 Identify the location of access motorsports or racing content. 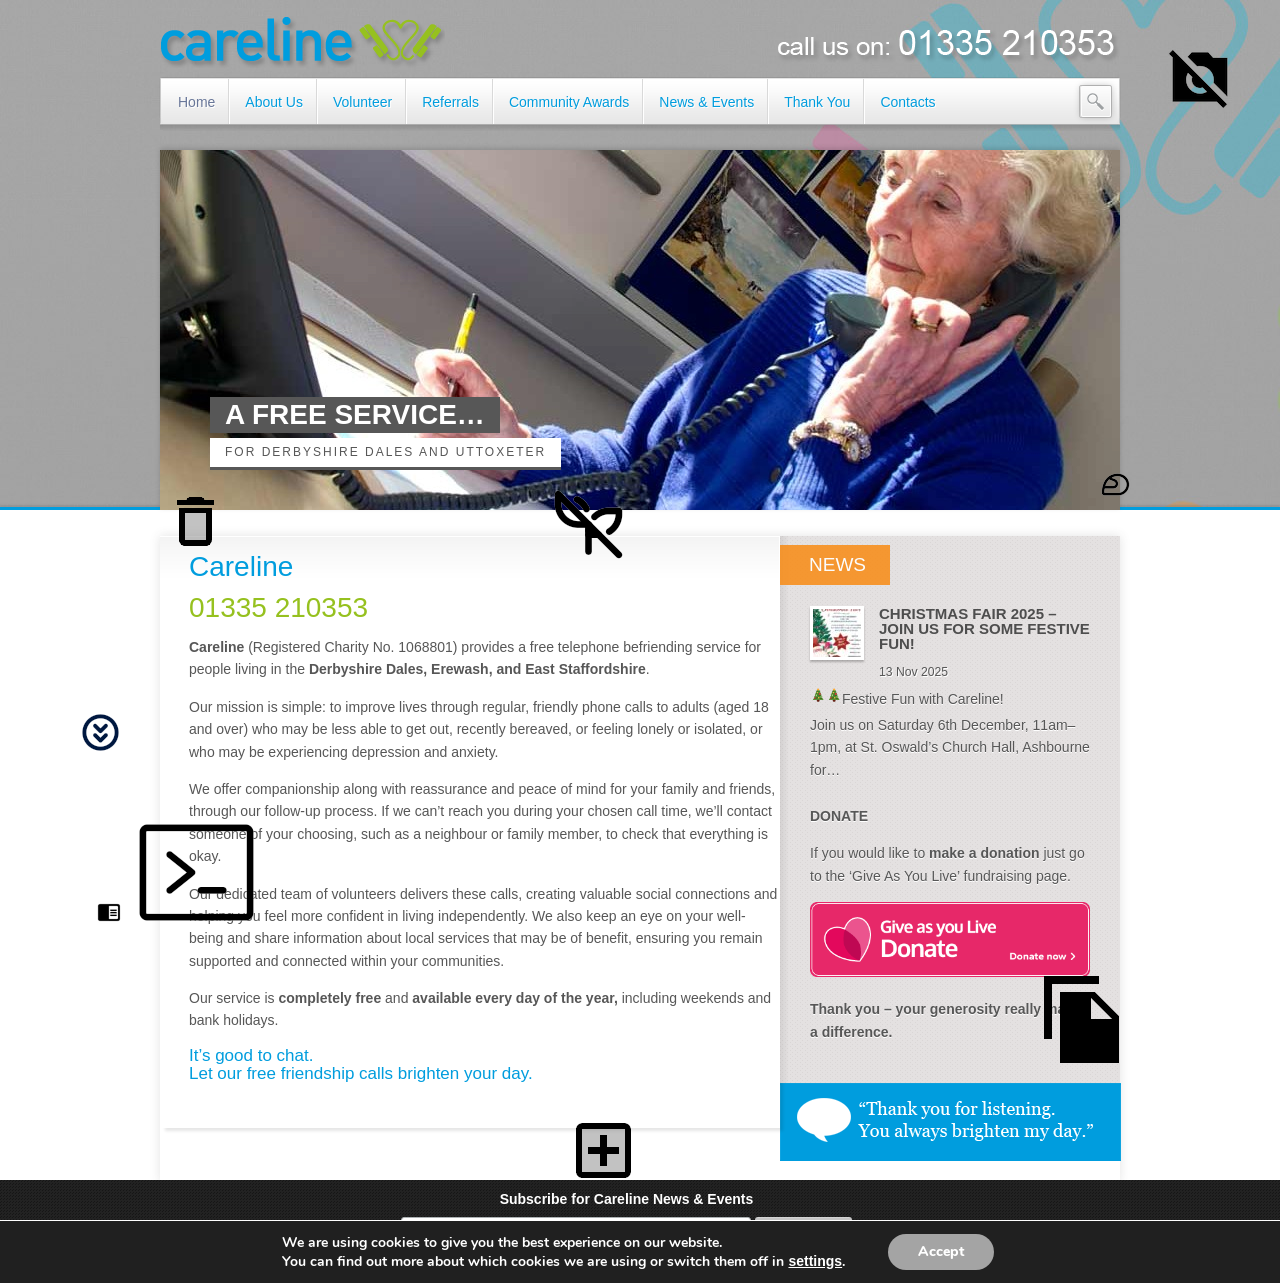
(1115, 484).